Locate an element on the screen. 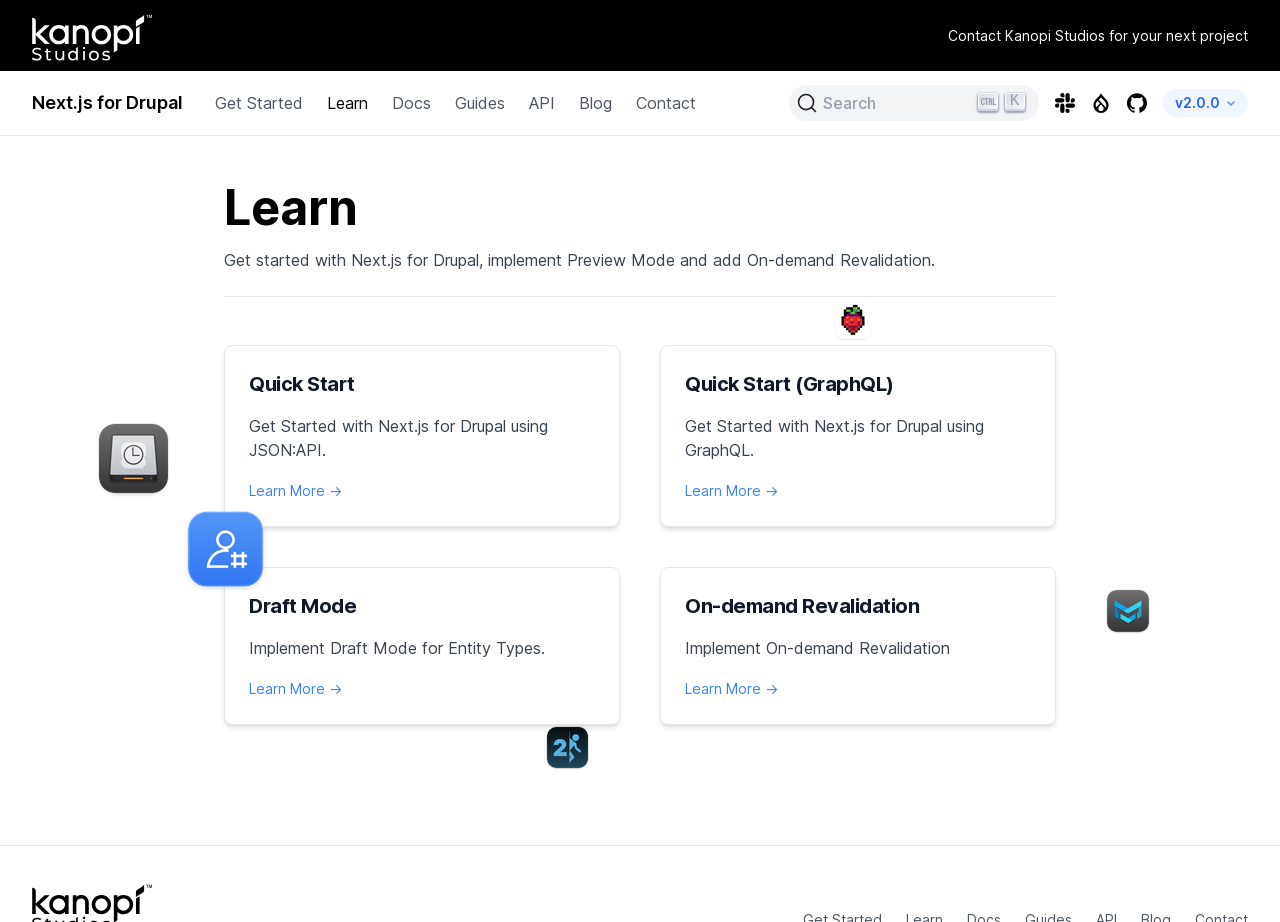 This screenshot has height=922, width=1280. open marktext markdown editor is located at coordinates (1128, 611).